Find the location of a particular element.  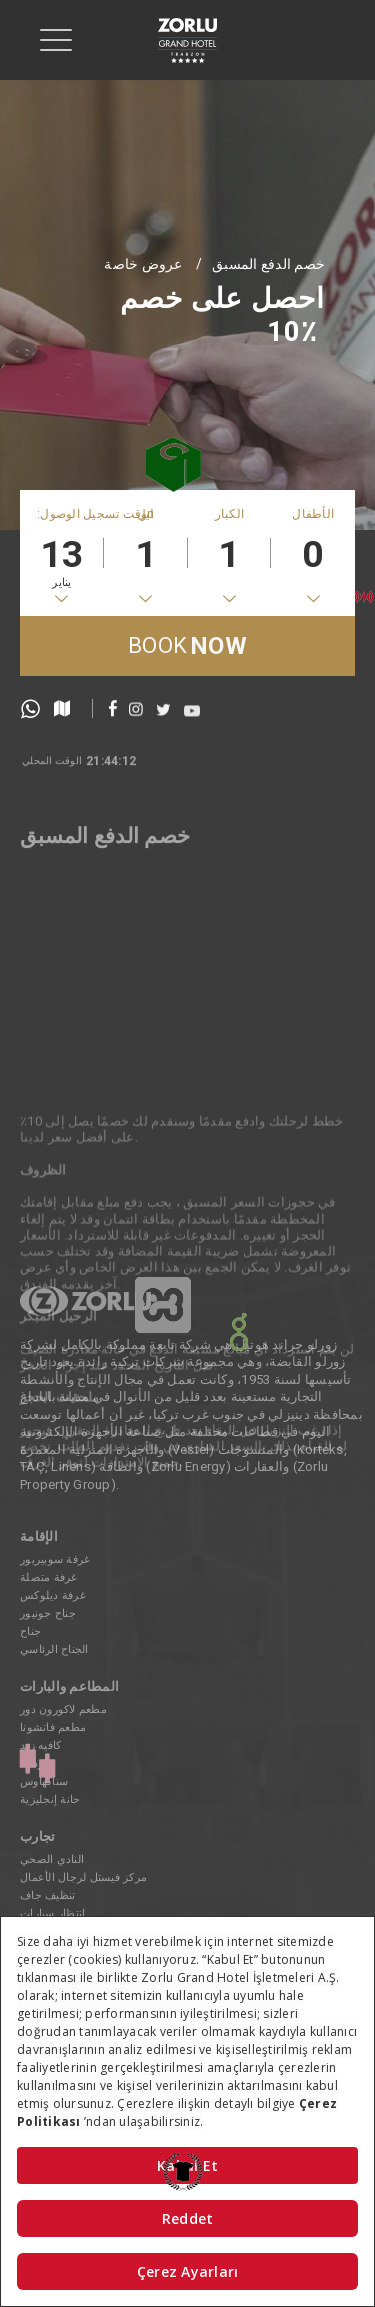

launch xampp local server application is located at coordinates (163, 1305).